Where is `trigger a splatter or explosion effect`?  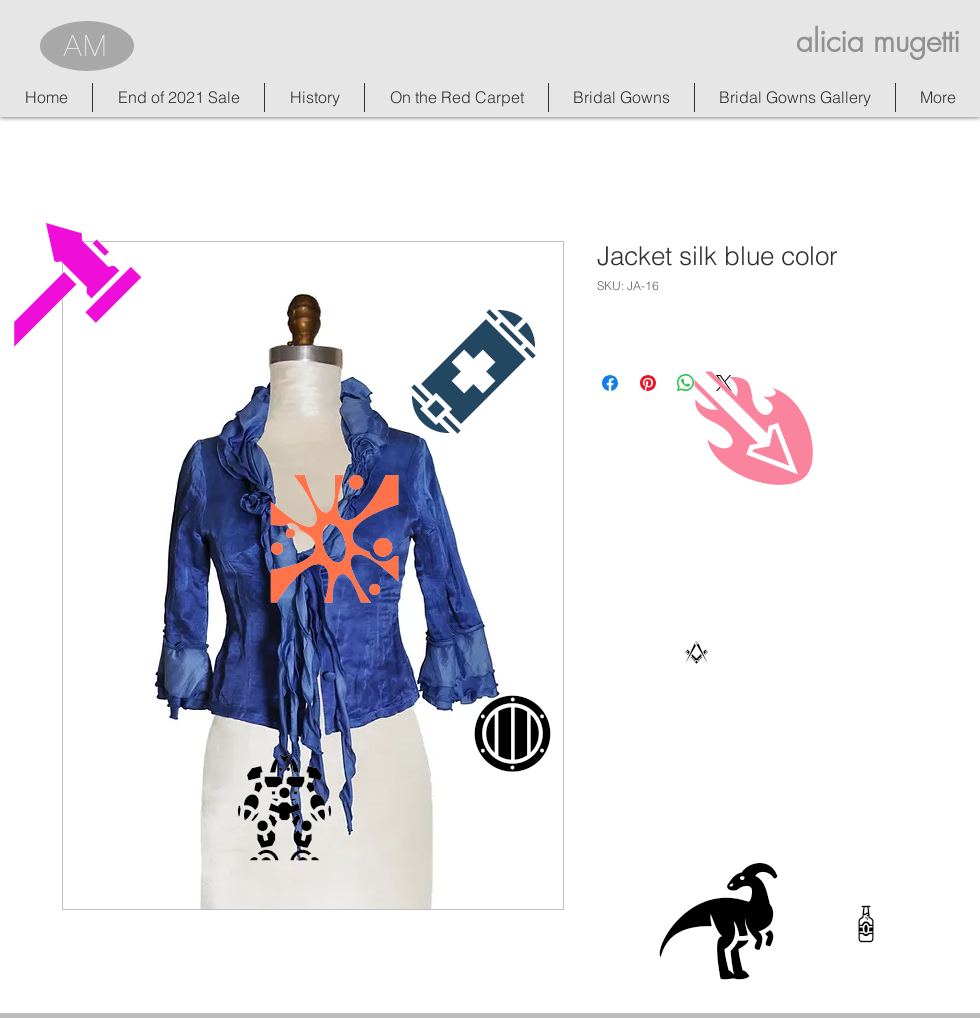
trigger a splatter or explosion effect is located at coordinates (335, 539).